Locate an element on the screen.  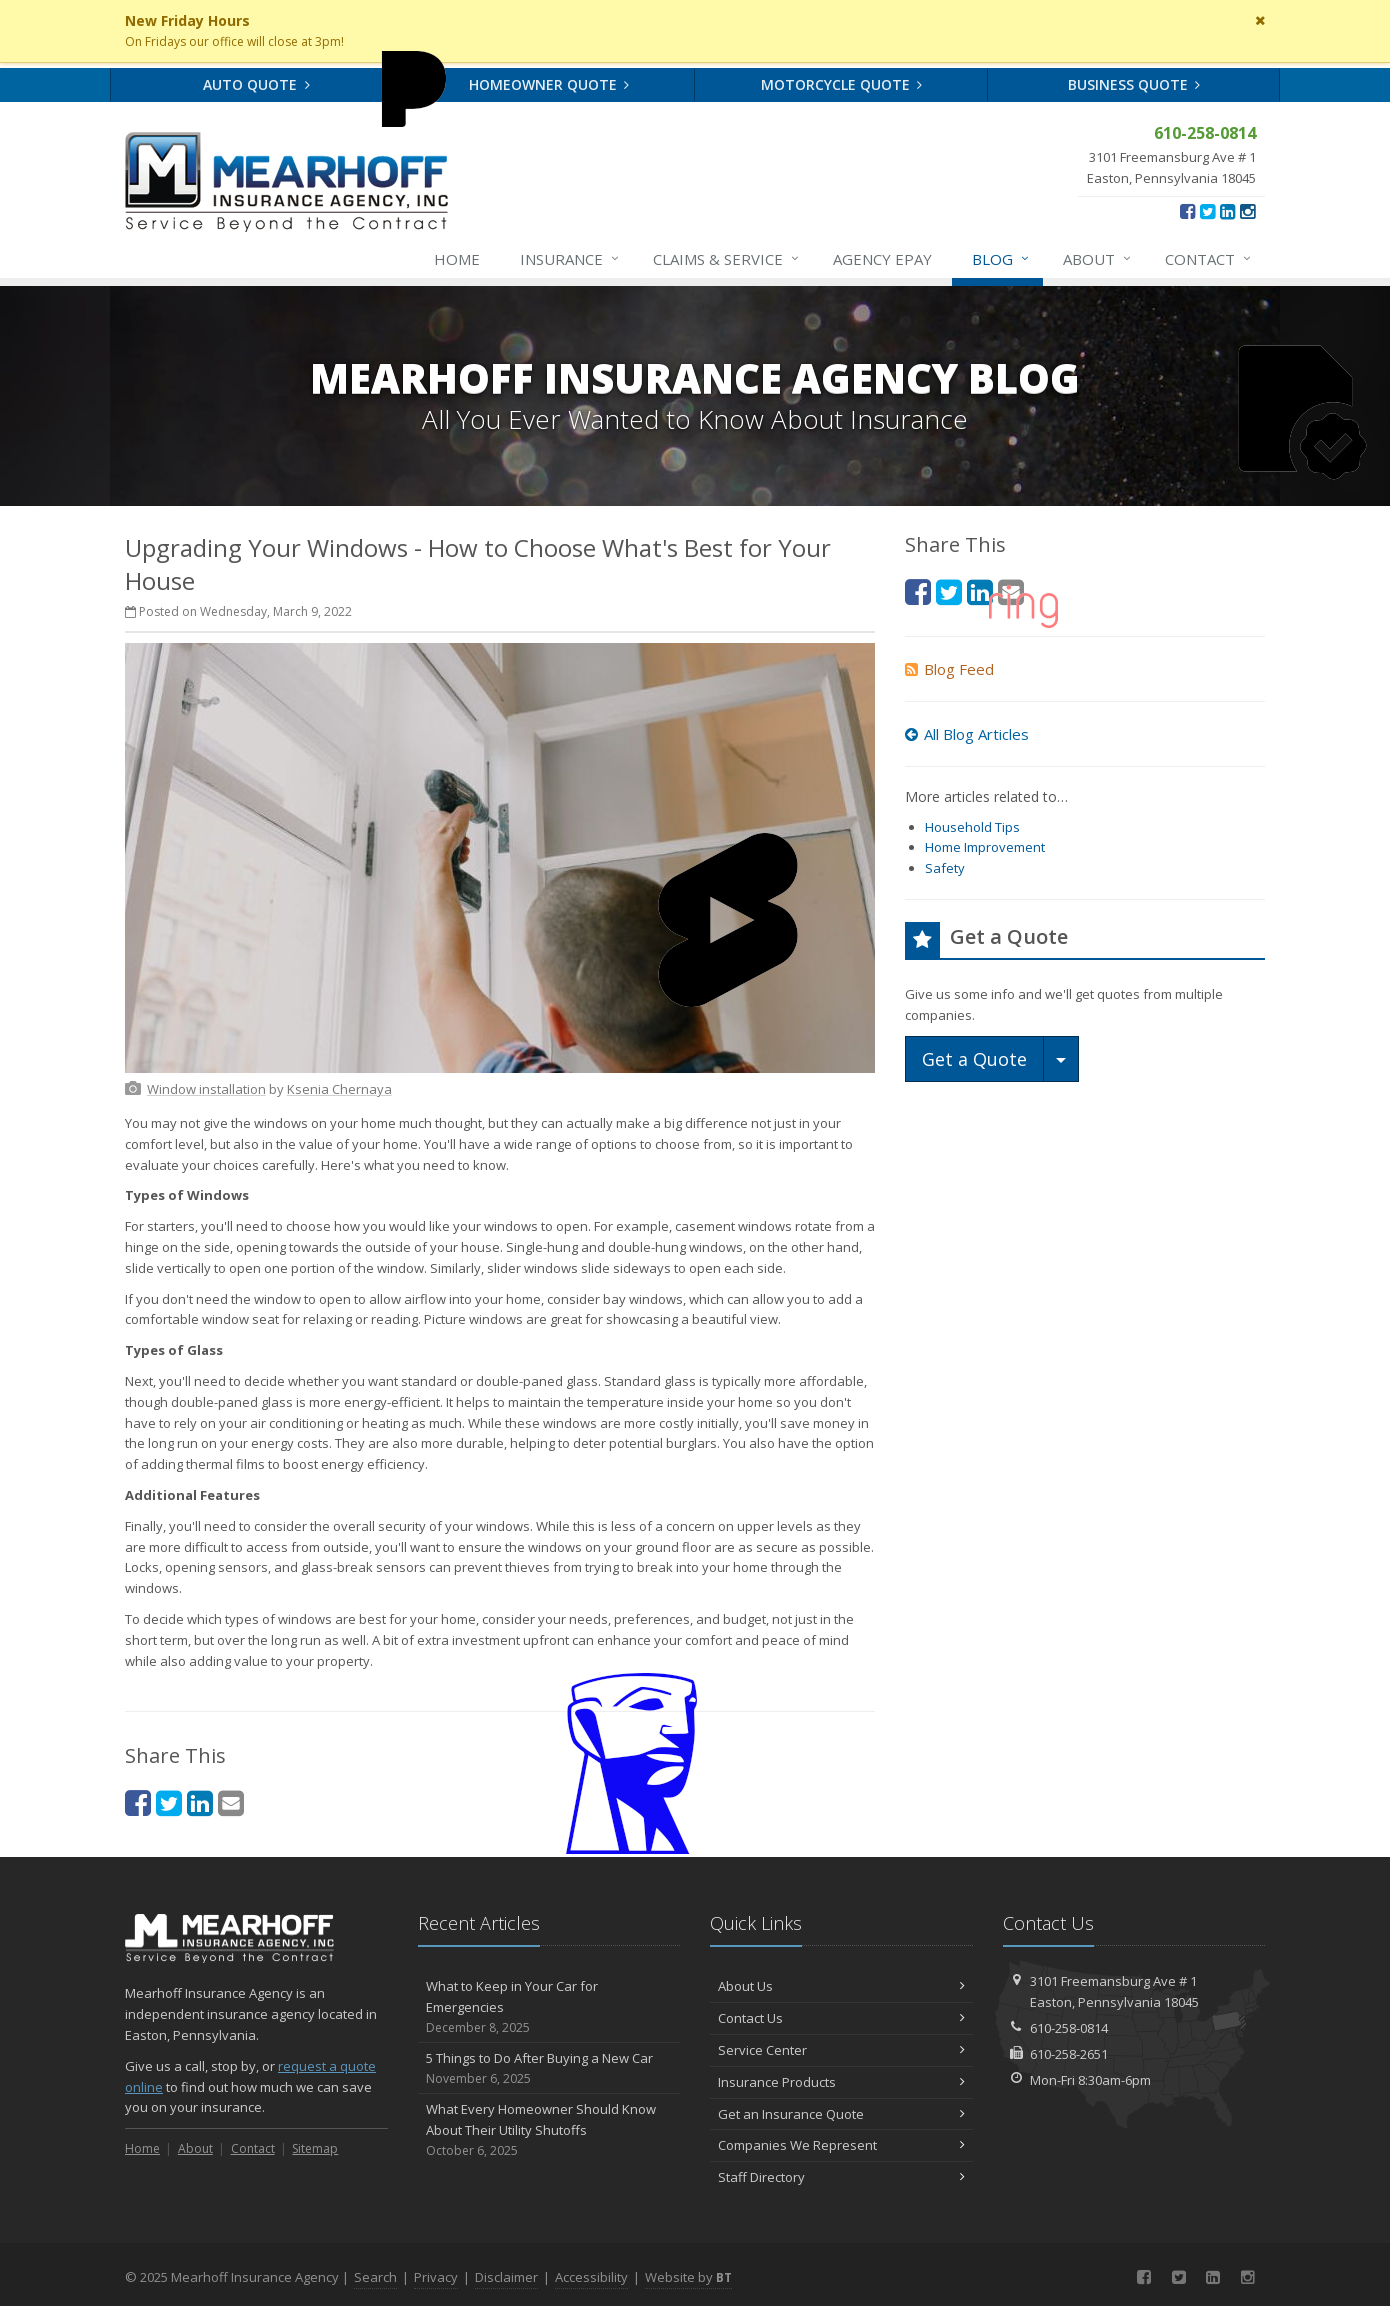
kingston technology company logo is located at coordinates (631, 1763).